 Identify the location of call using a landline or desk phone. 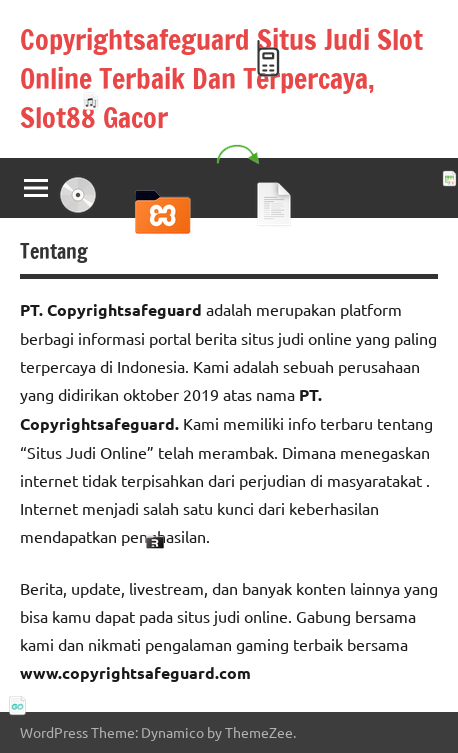
(269, 59).